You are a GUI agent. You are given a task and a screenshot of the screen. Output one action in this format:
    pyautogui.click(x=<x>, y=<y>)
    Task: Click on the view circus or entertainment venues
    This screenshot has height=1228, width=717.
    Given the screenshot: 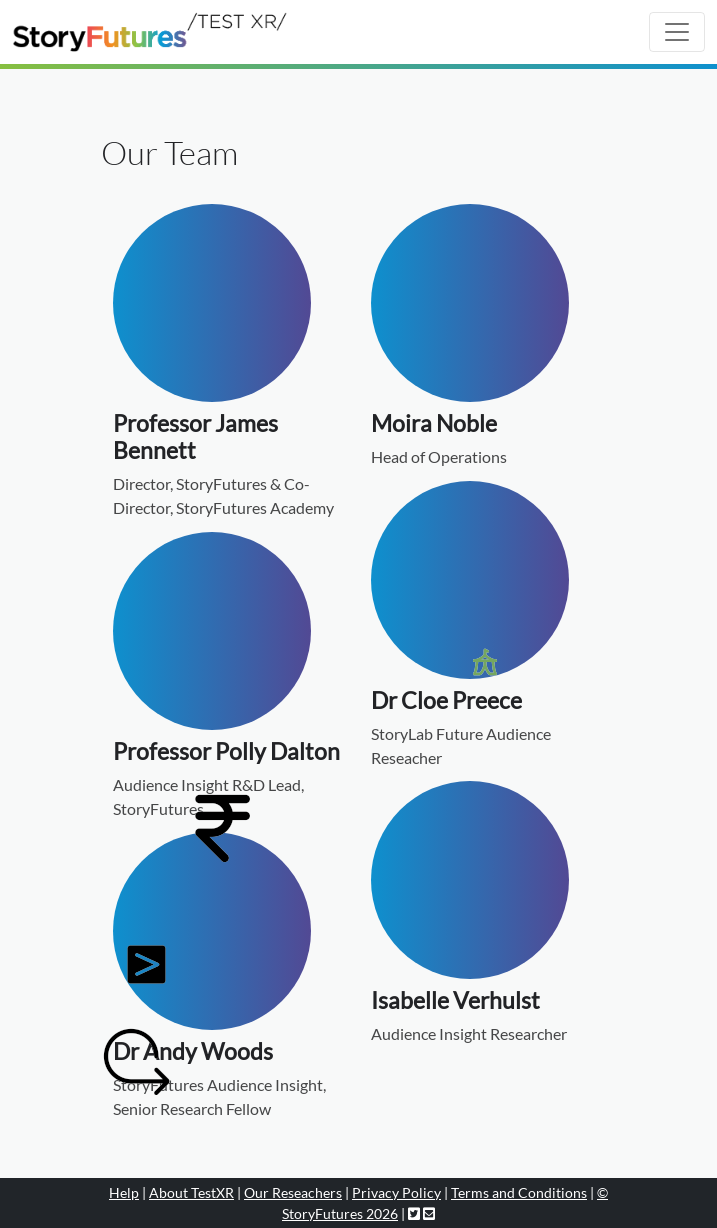 What is the action you would take?
    pyautogui.click(x=485, y=662)
    